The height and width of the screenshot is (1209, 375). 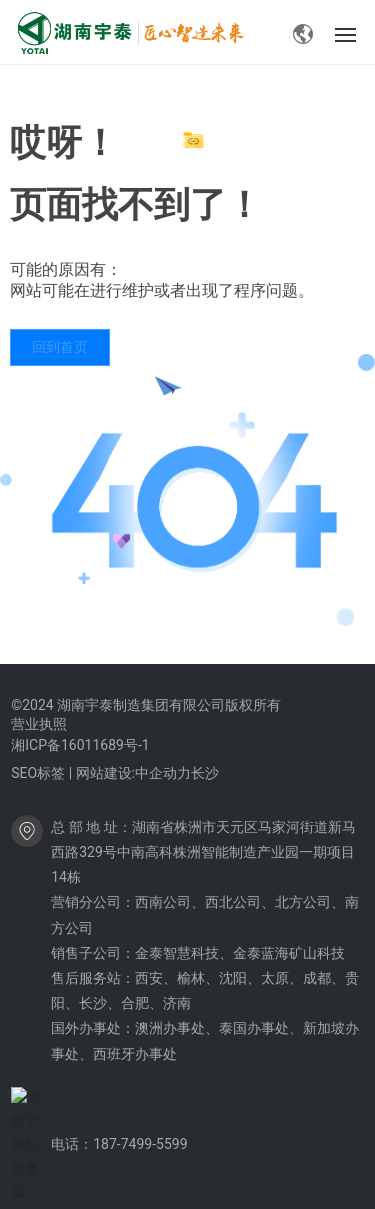 I want to click on open Microsoft Kaizala service app, so click(x=121, y=541).